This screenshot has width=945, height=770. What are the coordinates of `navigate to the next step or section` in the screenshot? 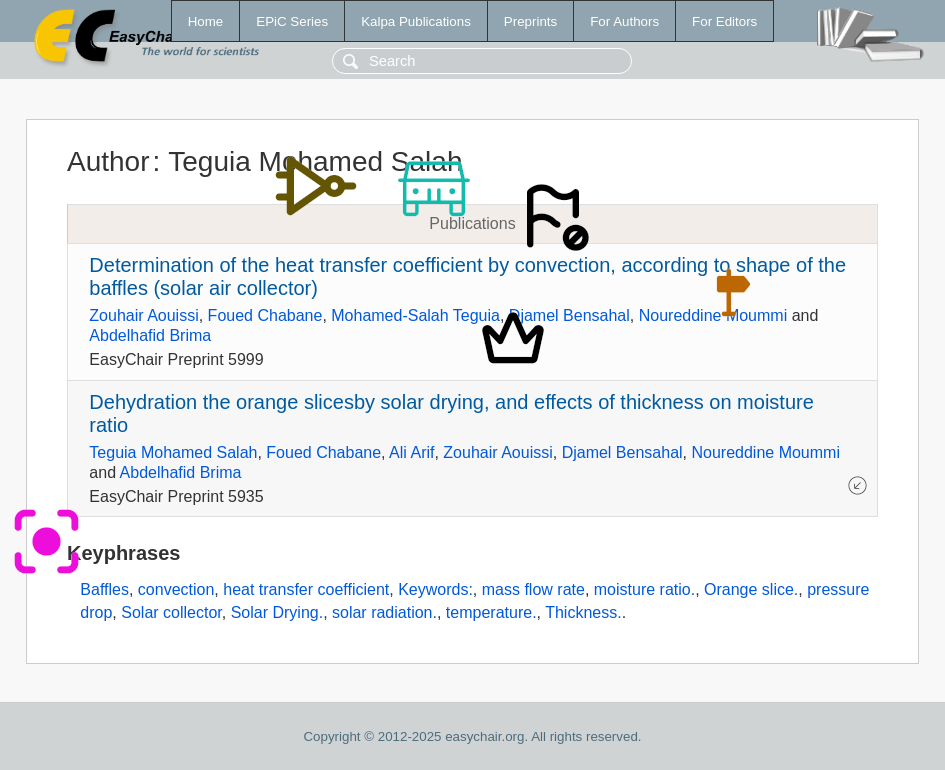 It's located at (733, 292).